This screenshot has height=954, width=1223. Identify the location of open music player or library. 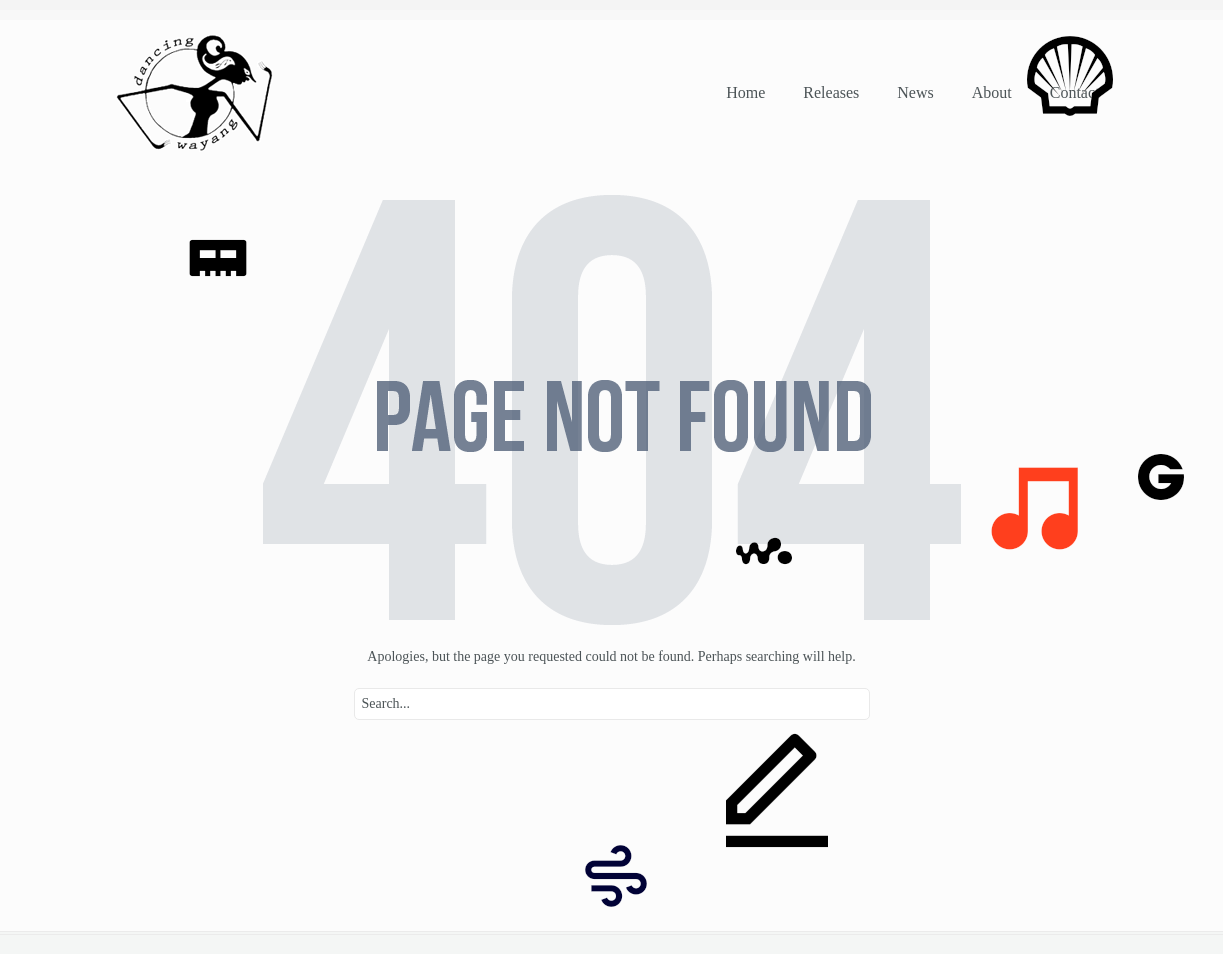
(1041, 508).